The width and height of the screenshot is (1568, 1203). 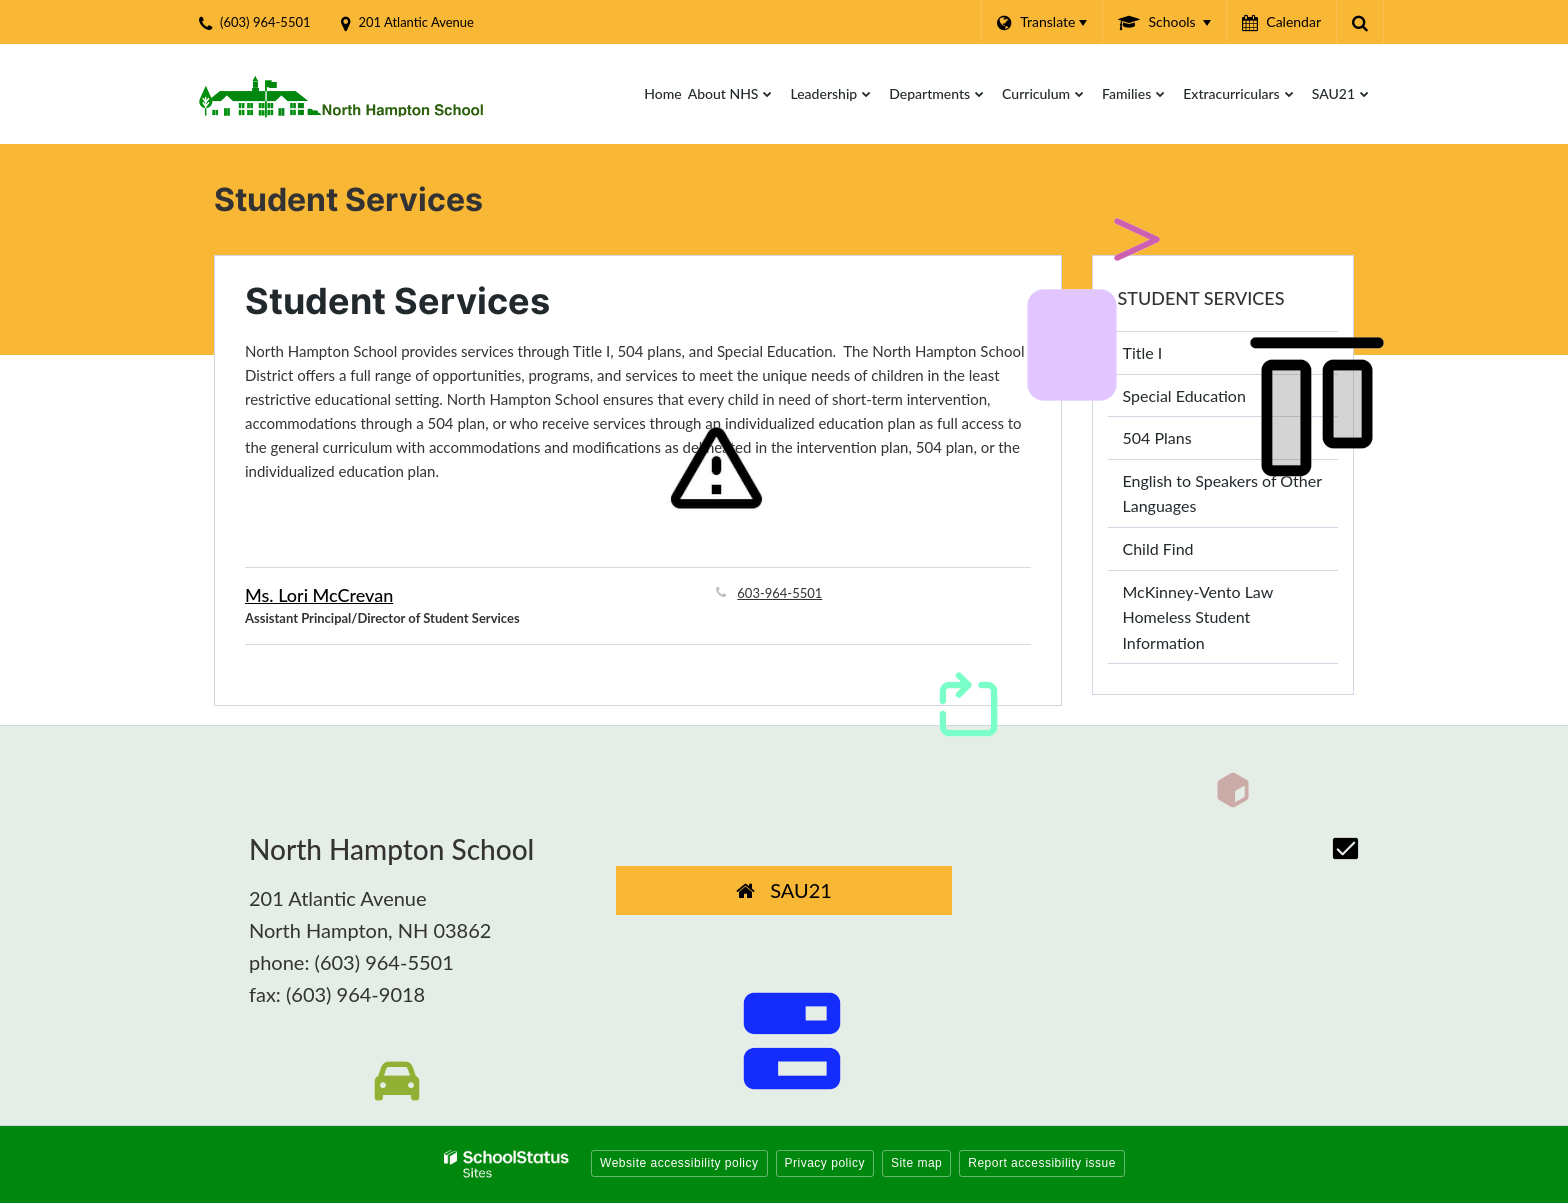 What do you see at coordinates (1317, 404) in the screenshot?
I see `align selected objects to the top edge` at bounding box center [1317, 404].